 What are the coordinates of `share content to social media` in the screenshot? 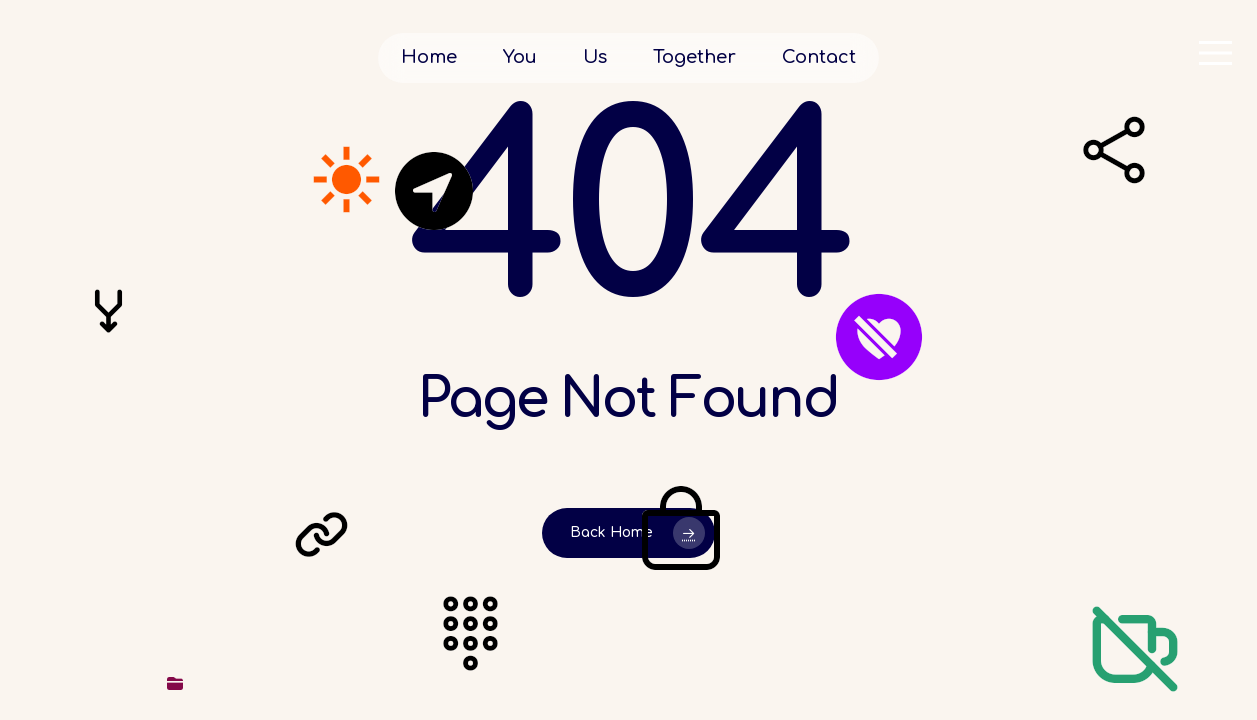 It's located at (1114, 150).